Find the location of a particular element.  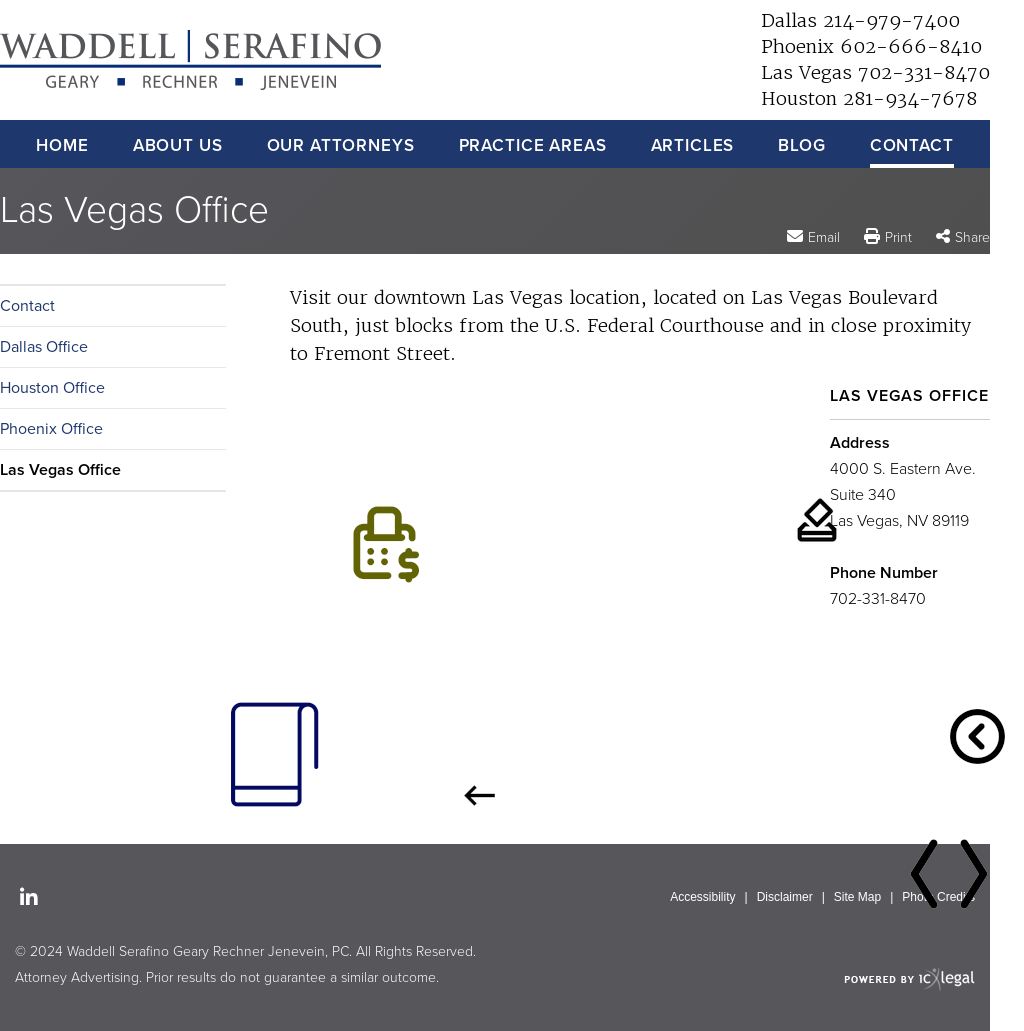

open point of sale system is located at coordinates (384, 544).